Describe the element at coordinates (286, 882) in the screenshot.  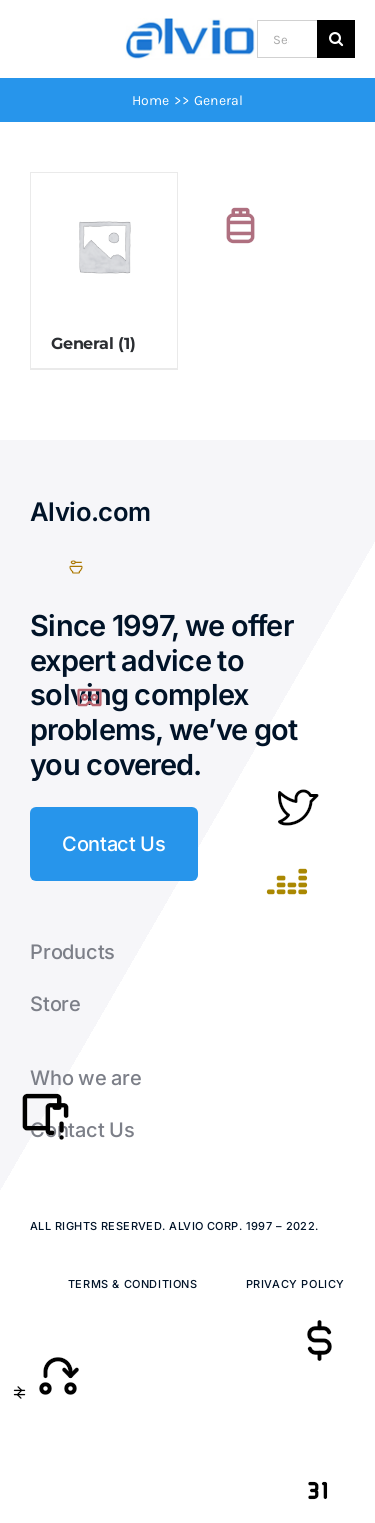
I see `open Deezer music streaming app` at that location.